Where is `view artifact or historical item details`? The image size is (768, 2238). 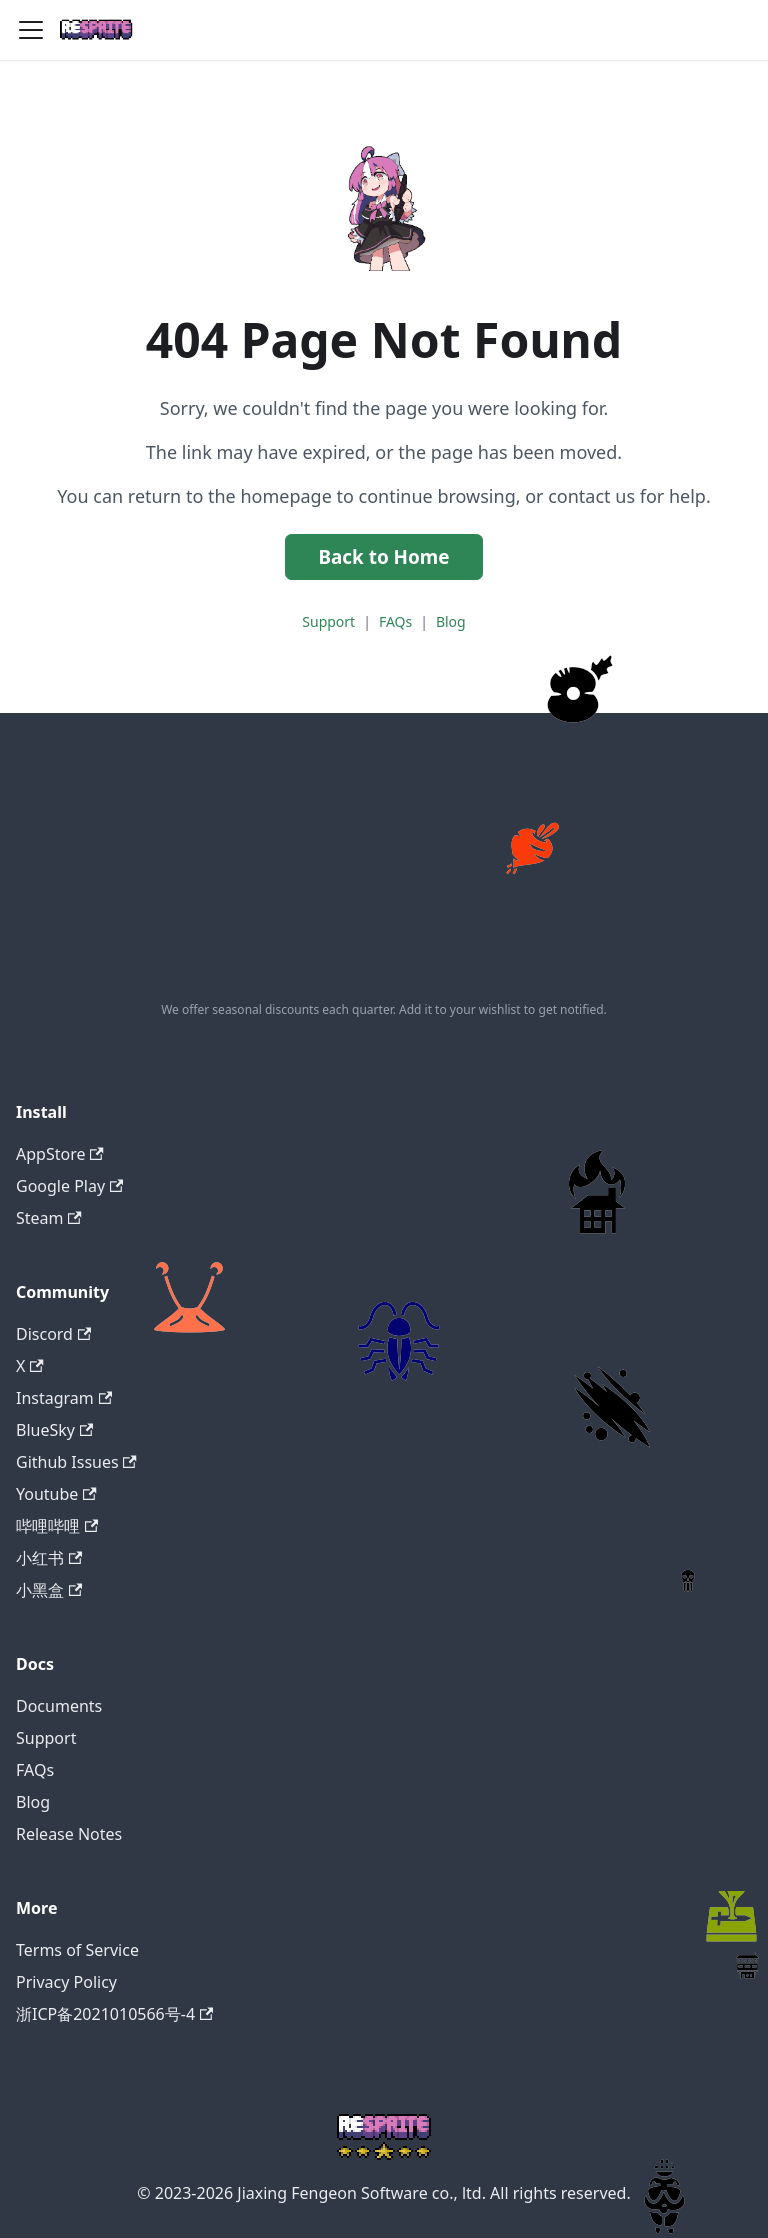
view artifact or historical item details is located at coordinates (664, 2196).